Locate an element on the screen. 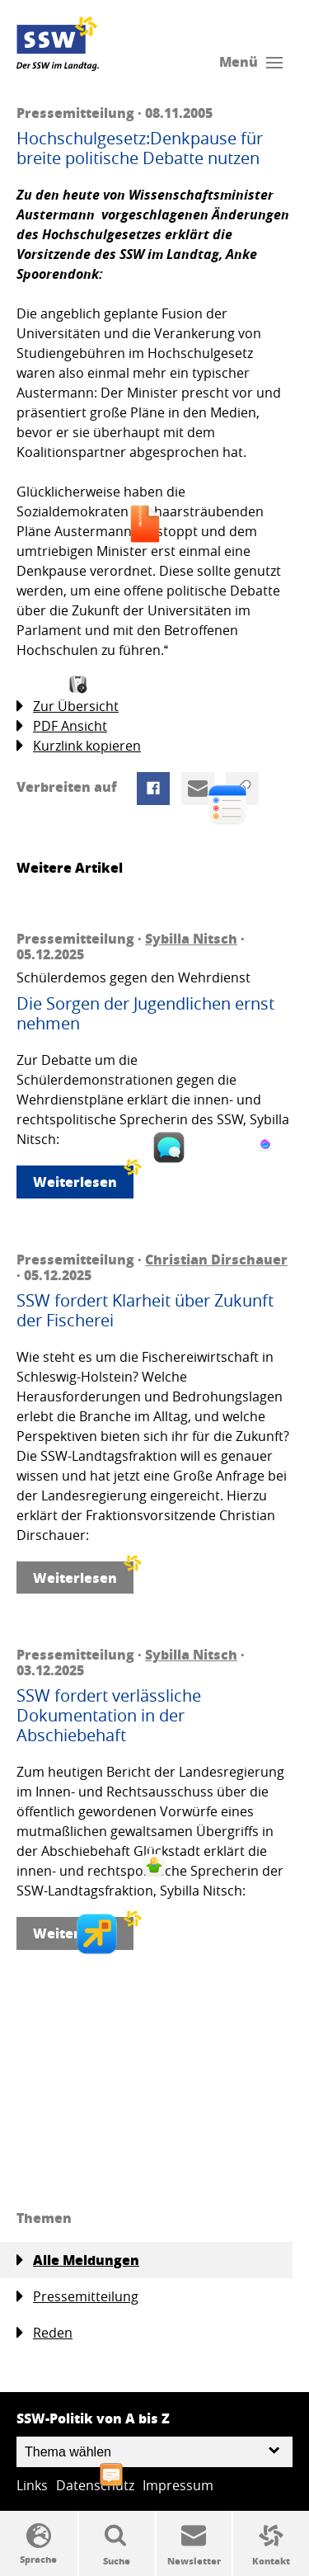 The image size is (309, 2576). open the basket notes or list-taking app is located at coordinates (227, 804).